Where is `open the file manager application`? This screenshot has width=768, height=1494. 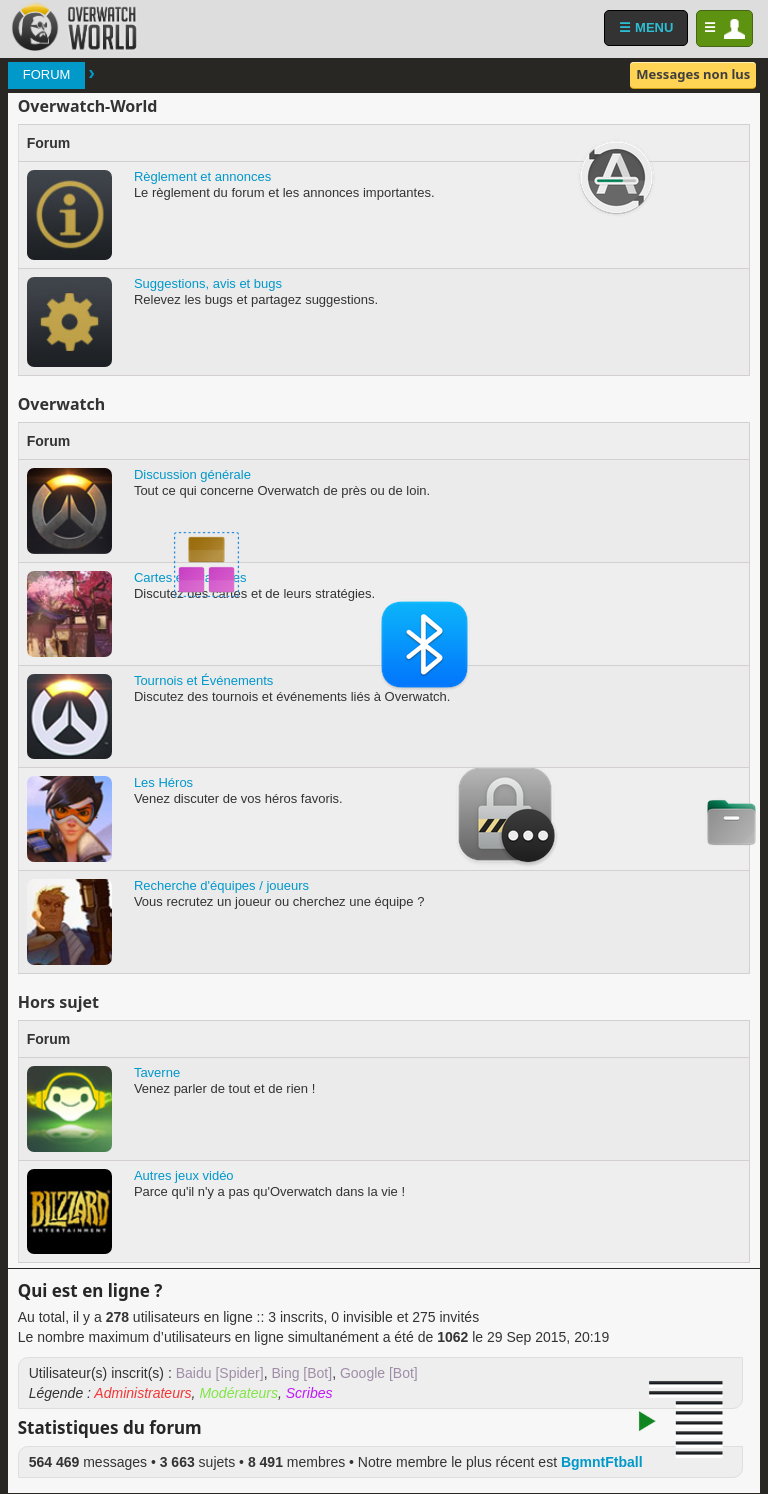
open the file manager application is located at coordinates (731, 822).